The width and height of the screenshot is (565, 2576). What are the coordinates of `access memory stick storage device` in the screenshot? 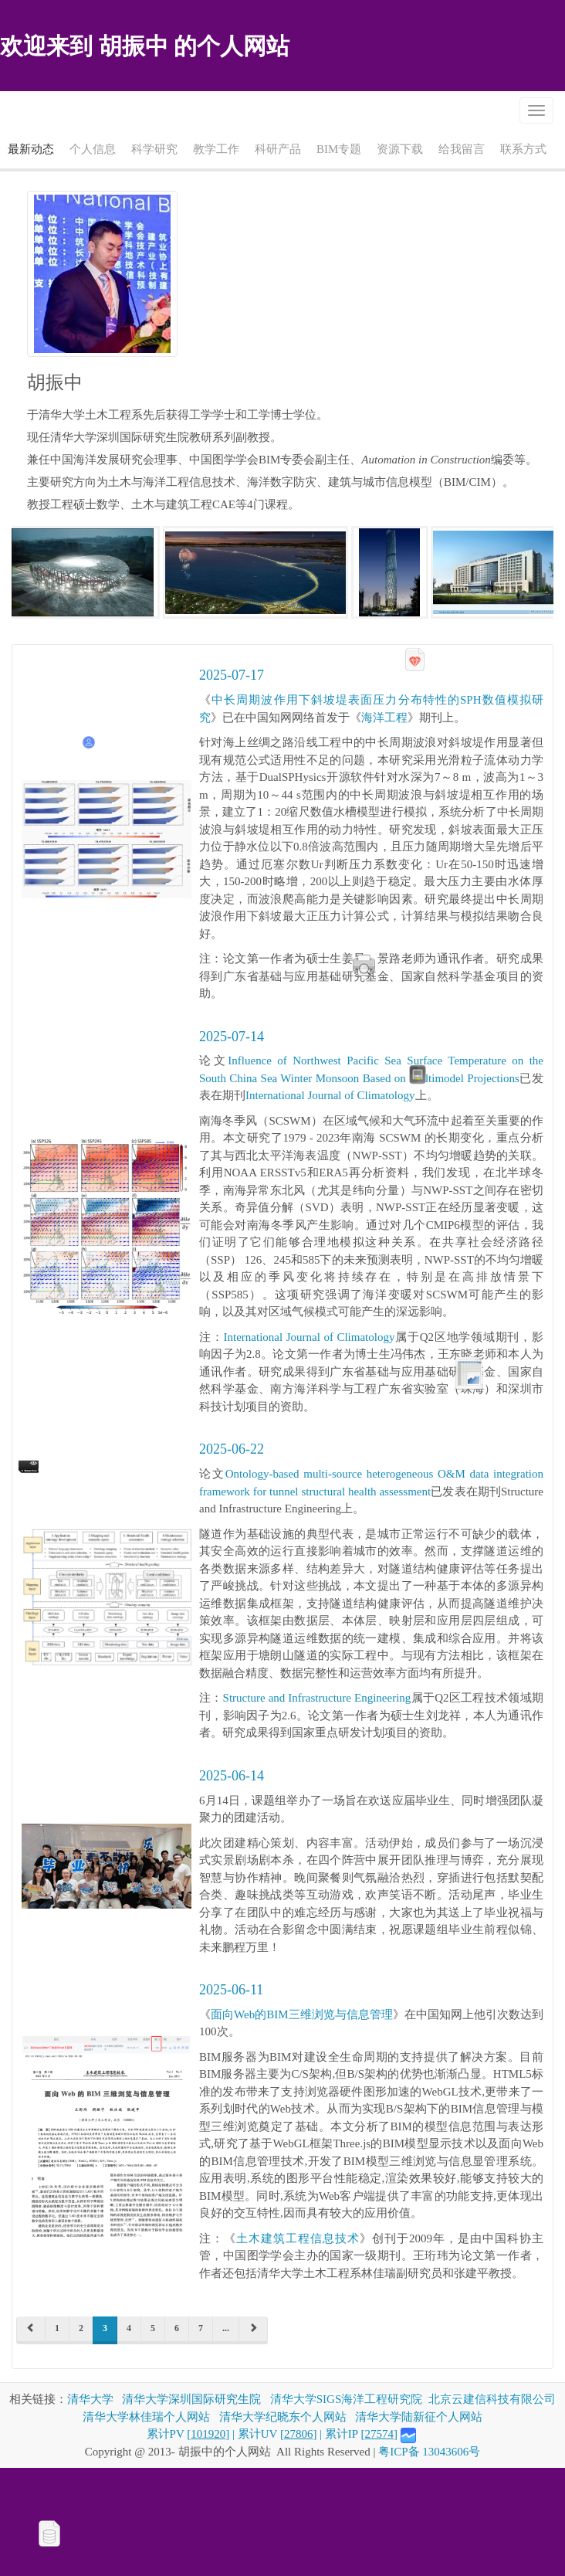 It's located at (29, 1467).